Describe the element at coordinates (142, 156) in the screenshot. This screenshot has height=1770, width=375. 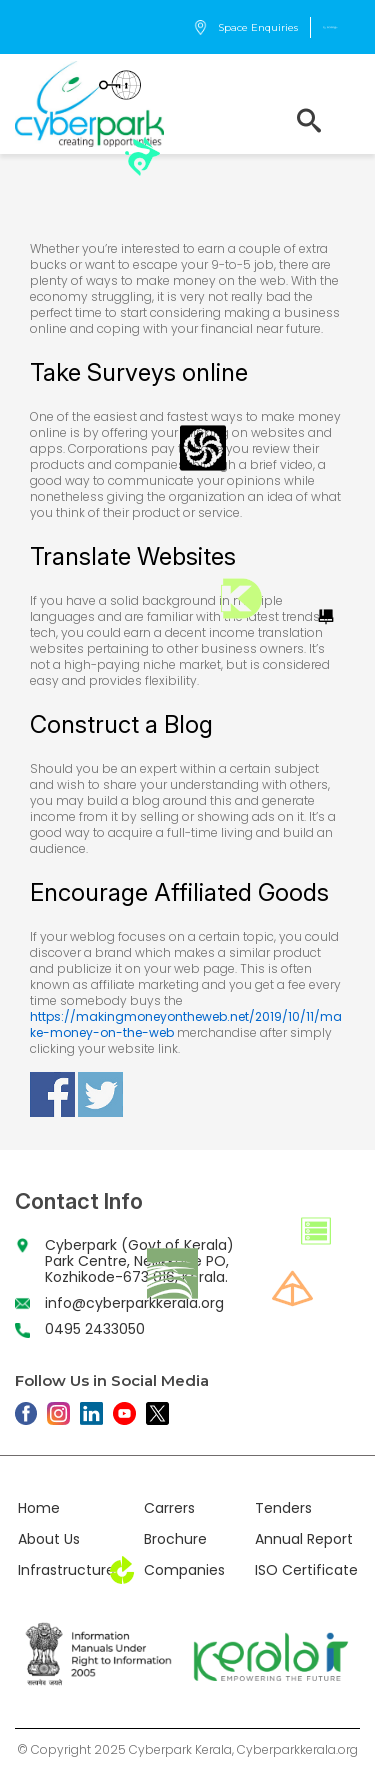
I see `bunny.net logo` at that location.